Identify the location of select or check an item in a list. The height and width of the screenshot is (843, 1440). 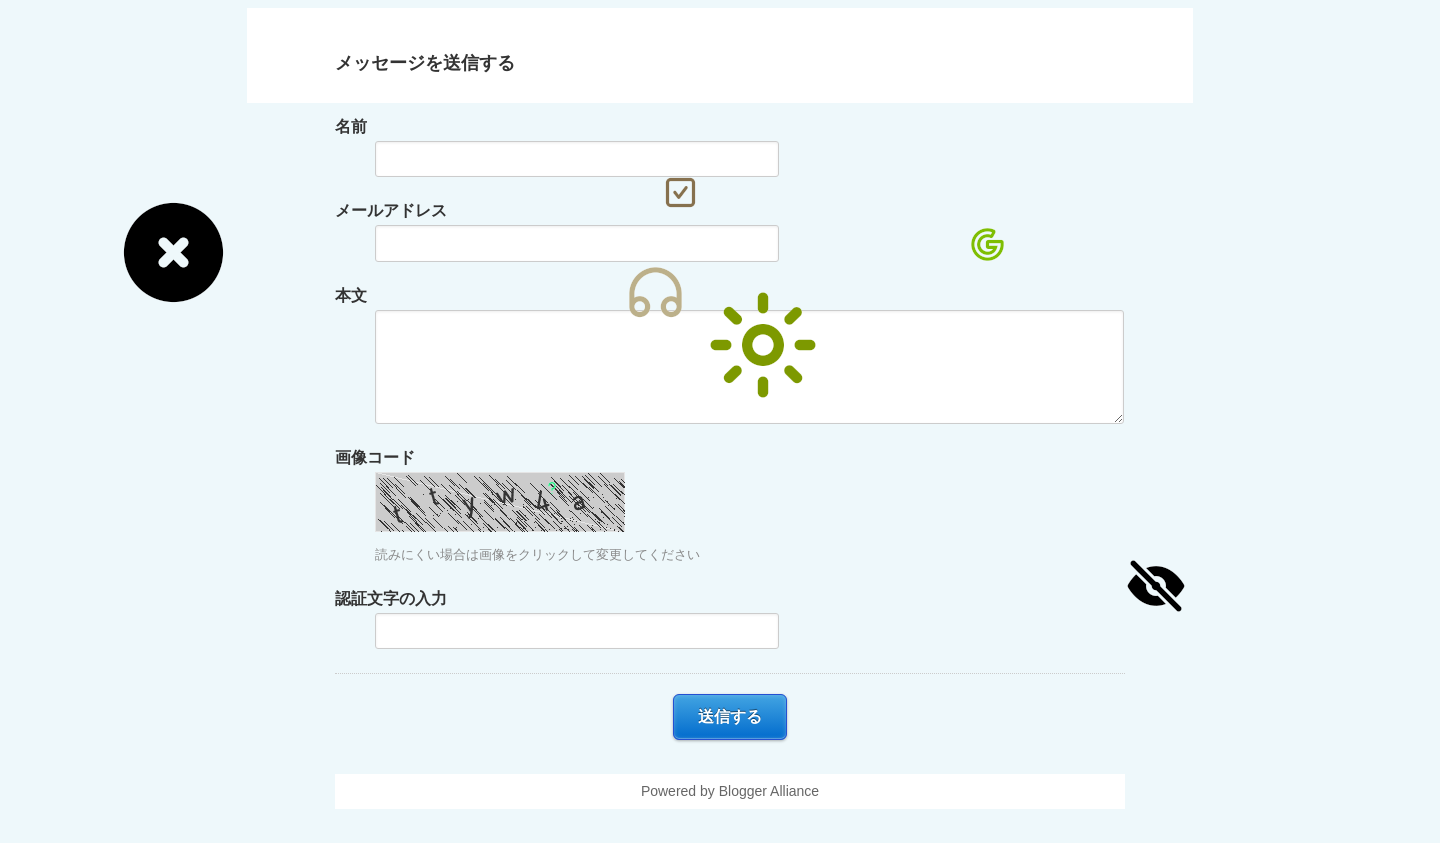
(680, 192).